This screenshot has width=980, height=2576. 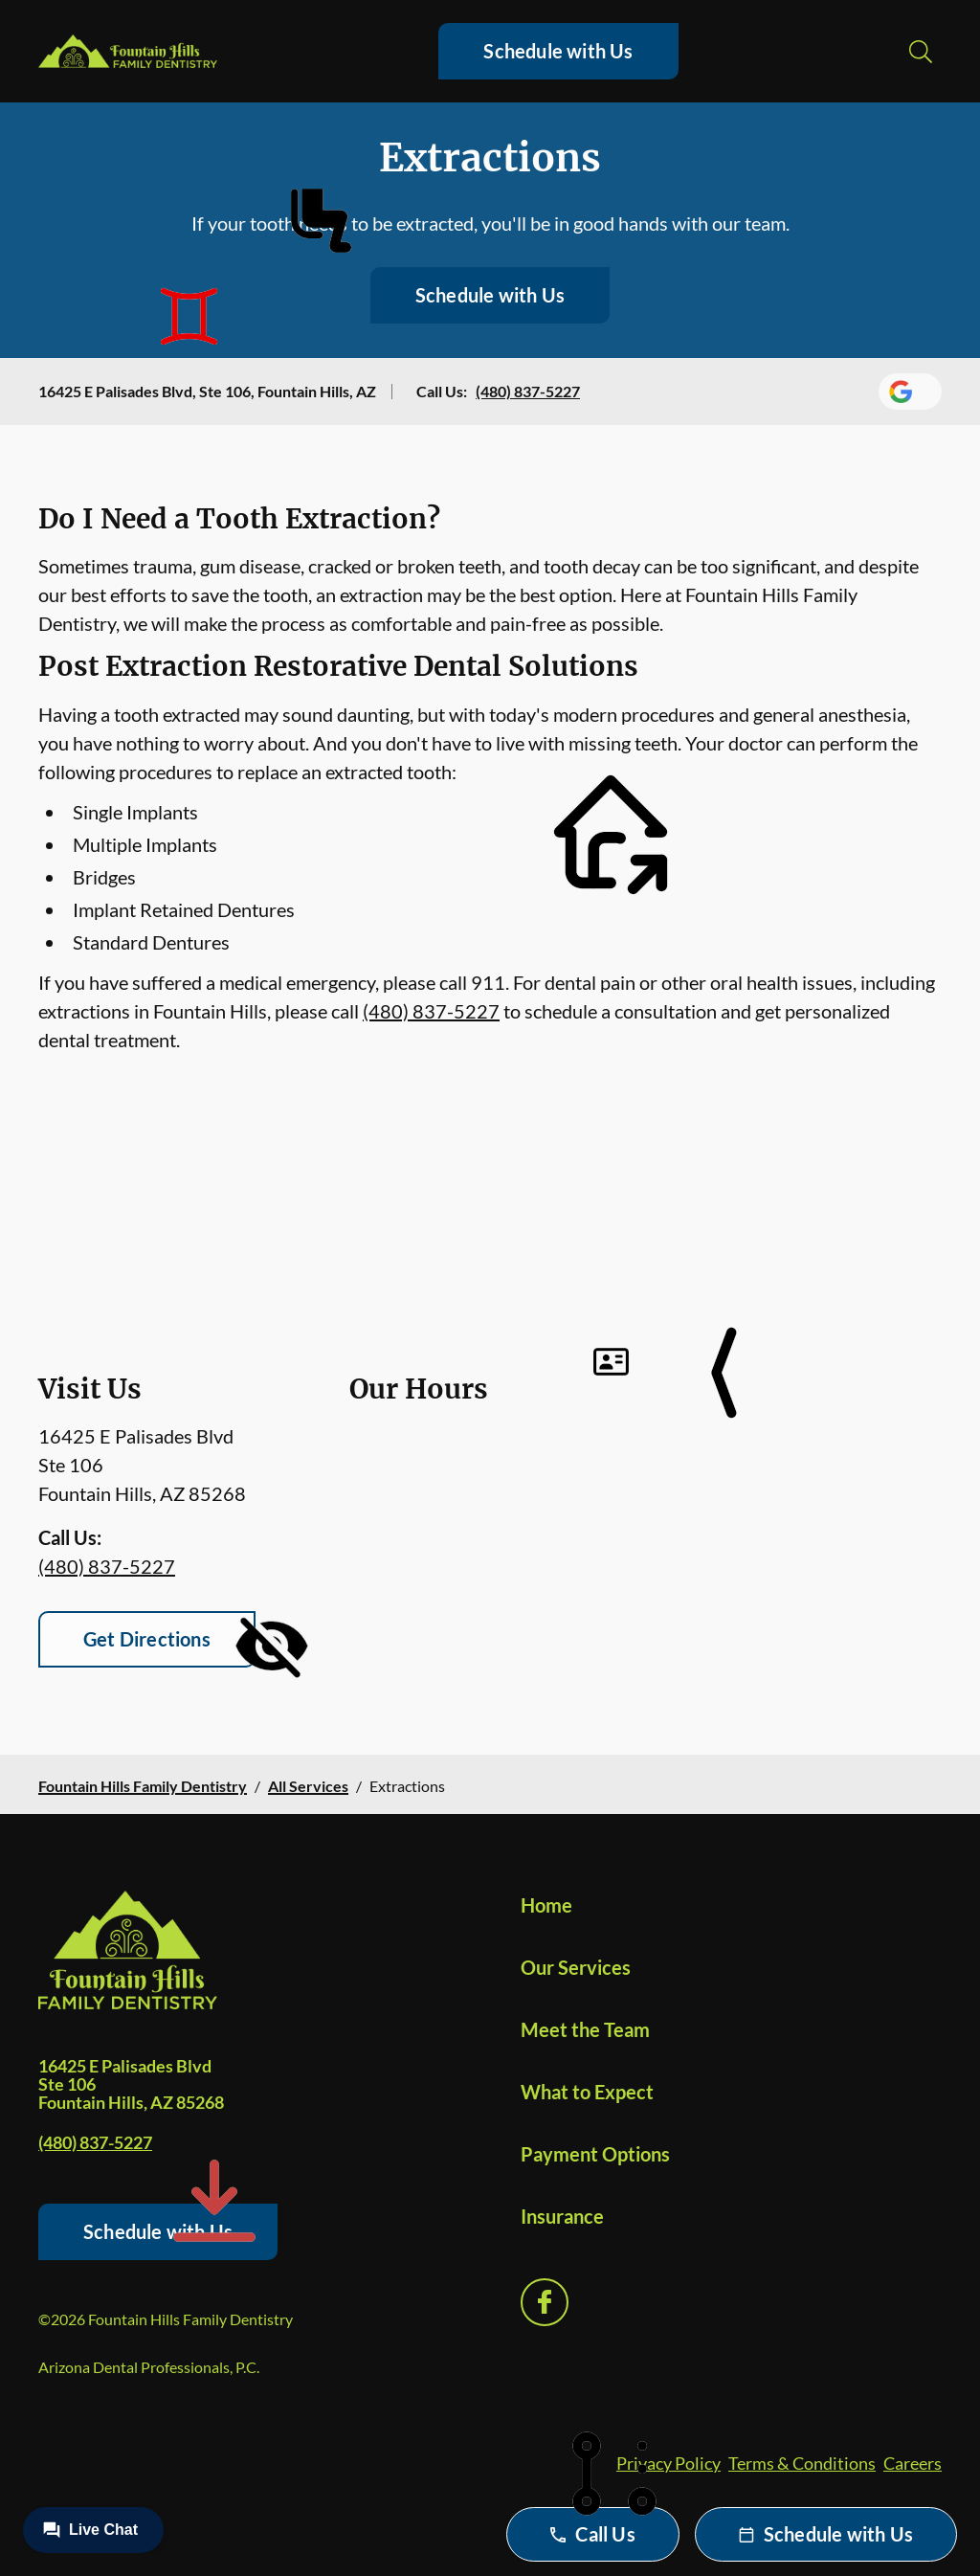 What do you see at coordinates (611, 1361) in the screenshot?
I see `view contact card details` at bounding box center [611, 1361].